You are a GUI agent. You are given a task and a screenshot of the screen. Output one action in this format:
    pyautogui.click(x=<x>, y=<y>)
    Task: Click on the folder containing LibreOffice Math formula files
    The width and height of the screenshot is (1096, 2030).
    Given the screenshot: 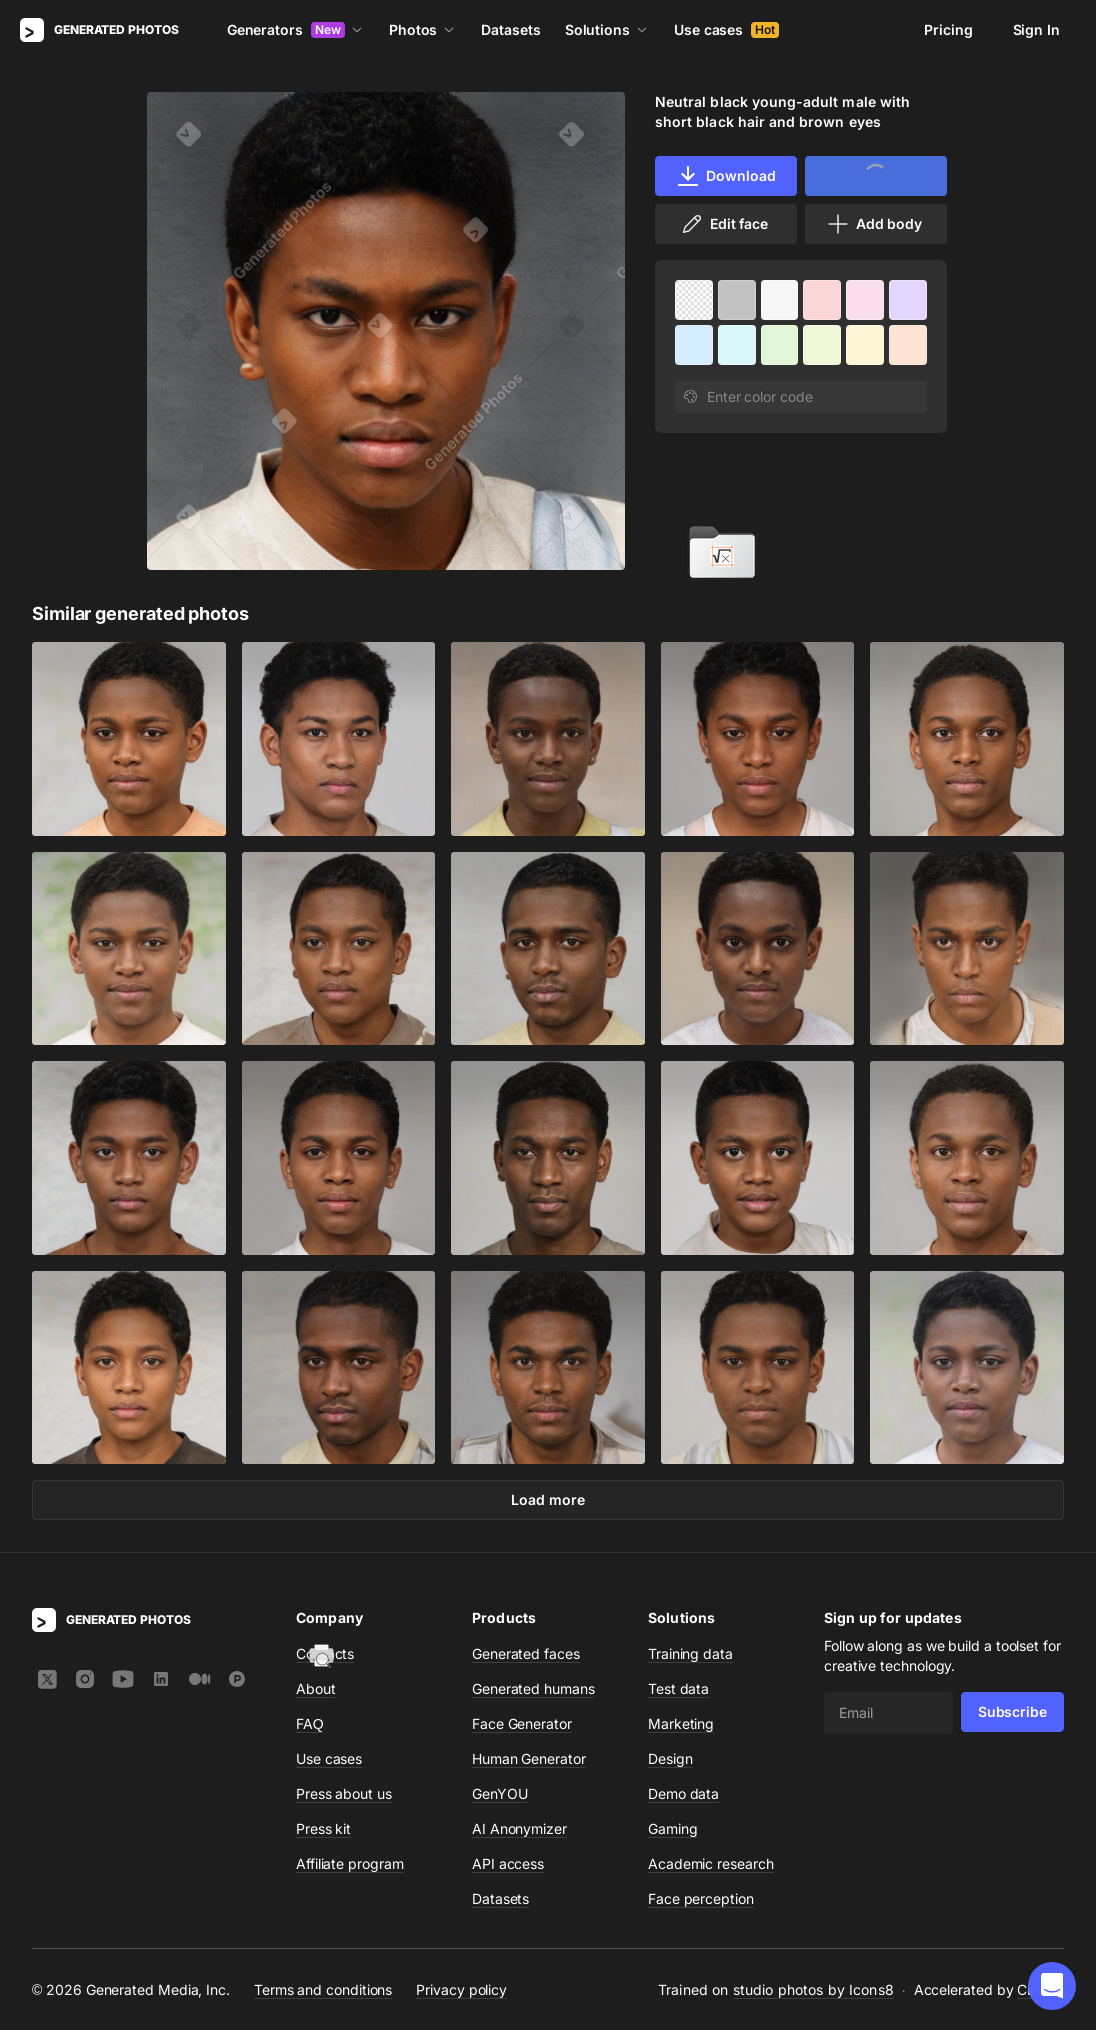 What is the action you would take?
    pyautogui.click(x=722, y=554)
    